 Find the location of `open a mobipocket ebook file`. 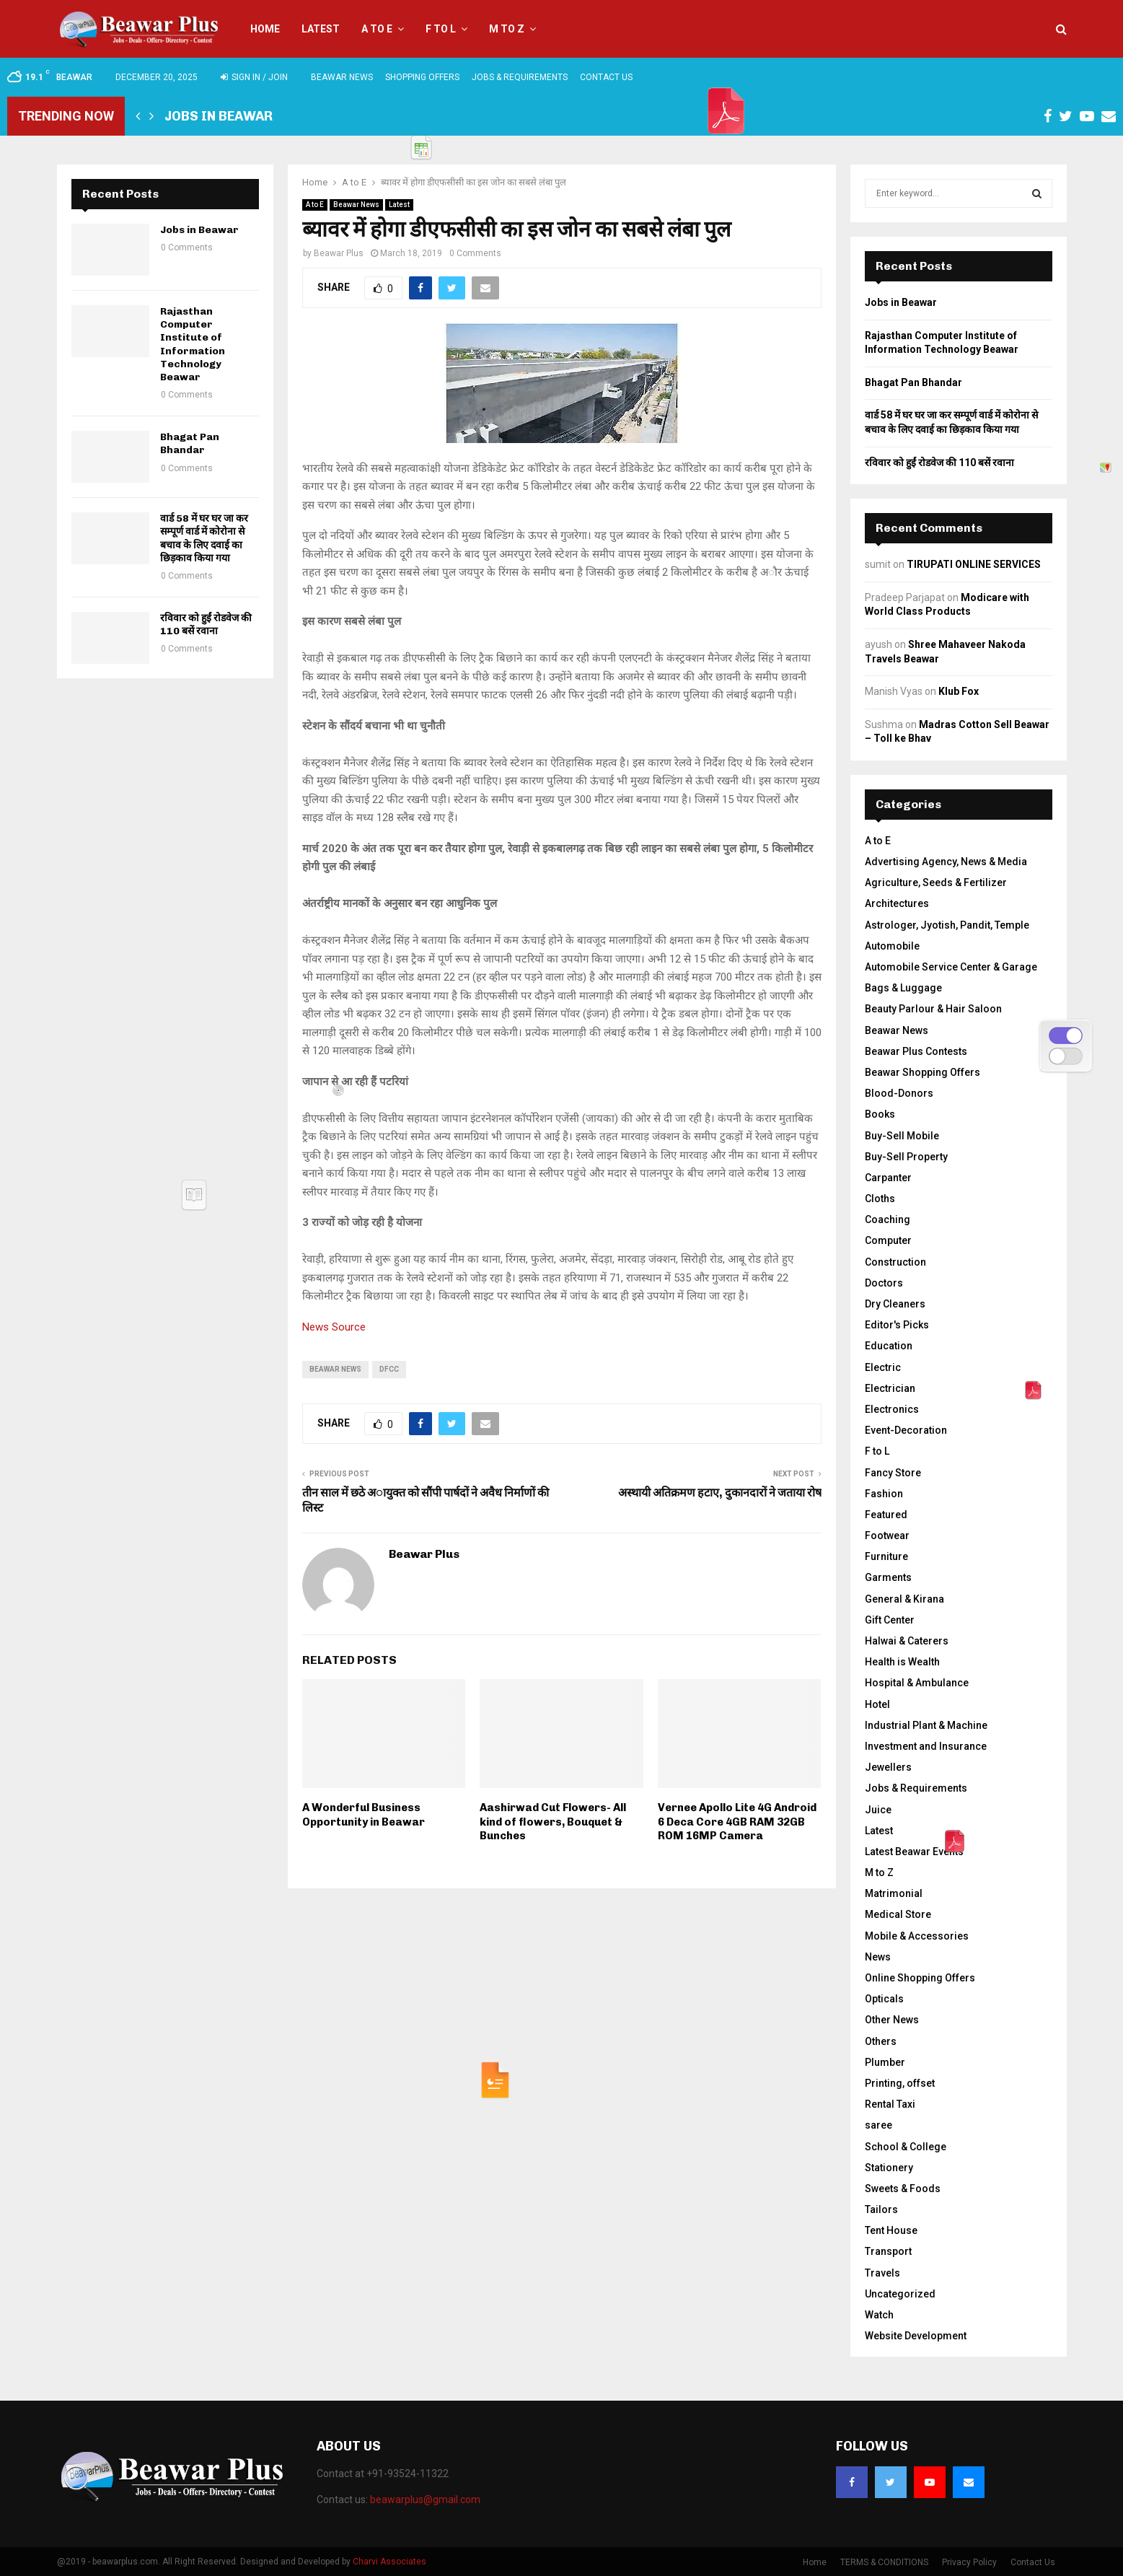

open a mobipocket ebook file is located at coordinates (194, 1195).